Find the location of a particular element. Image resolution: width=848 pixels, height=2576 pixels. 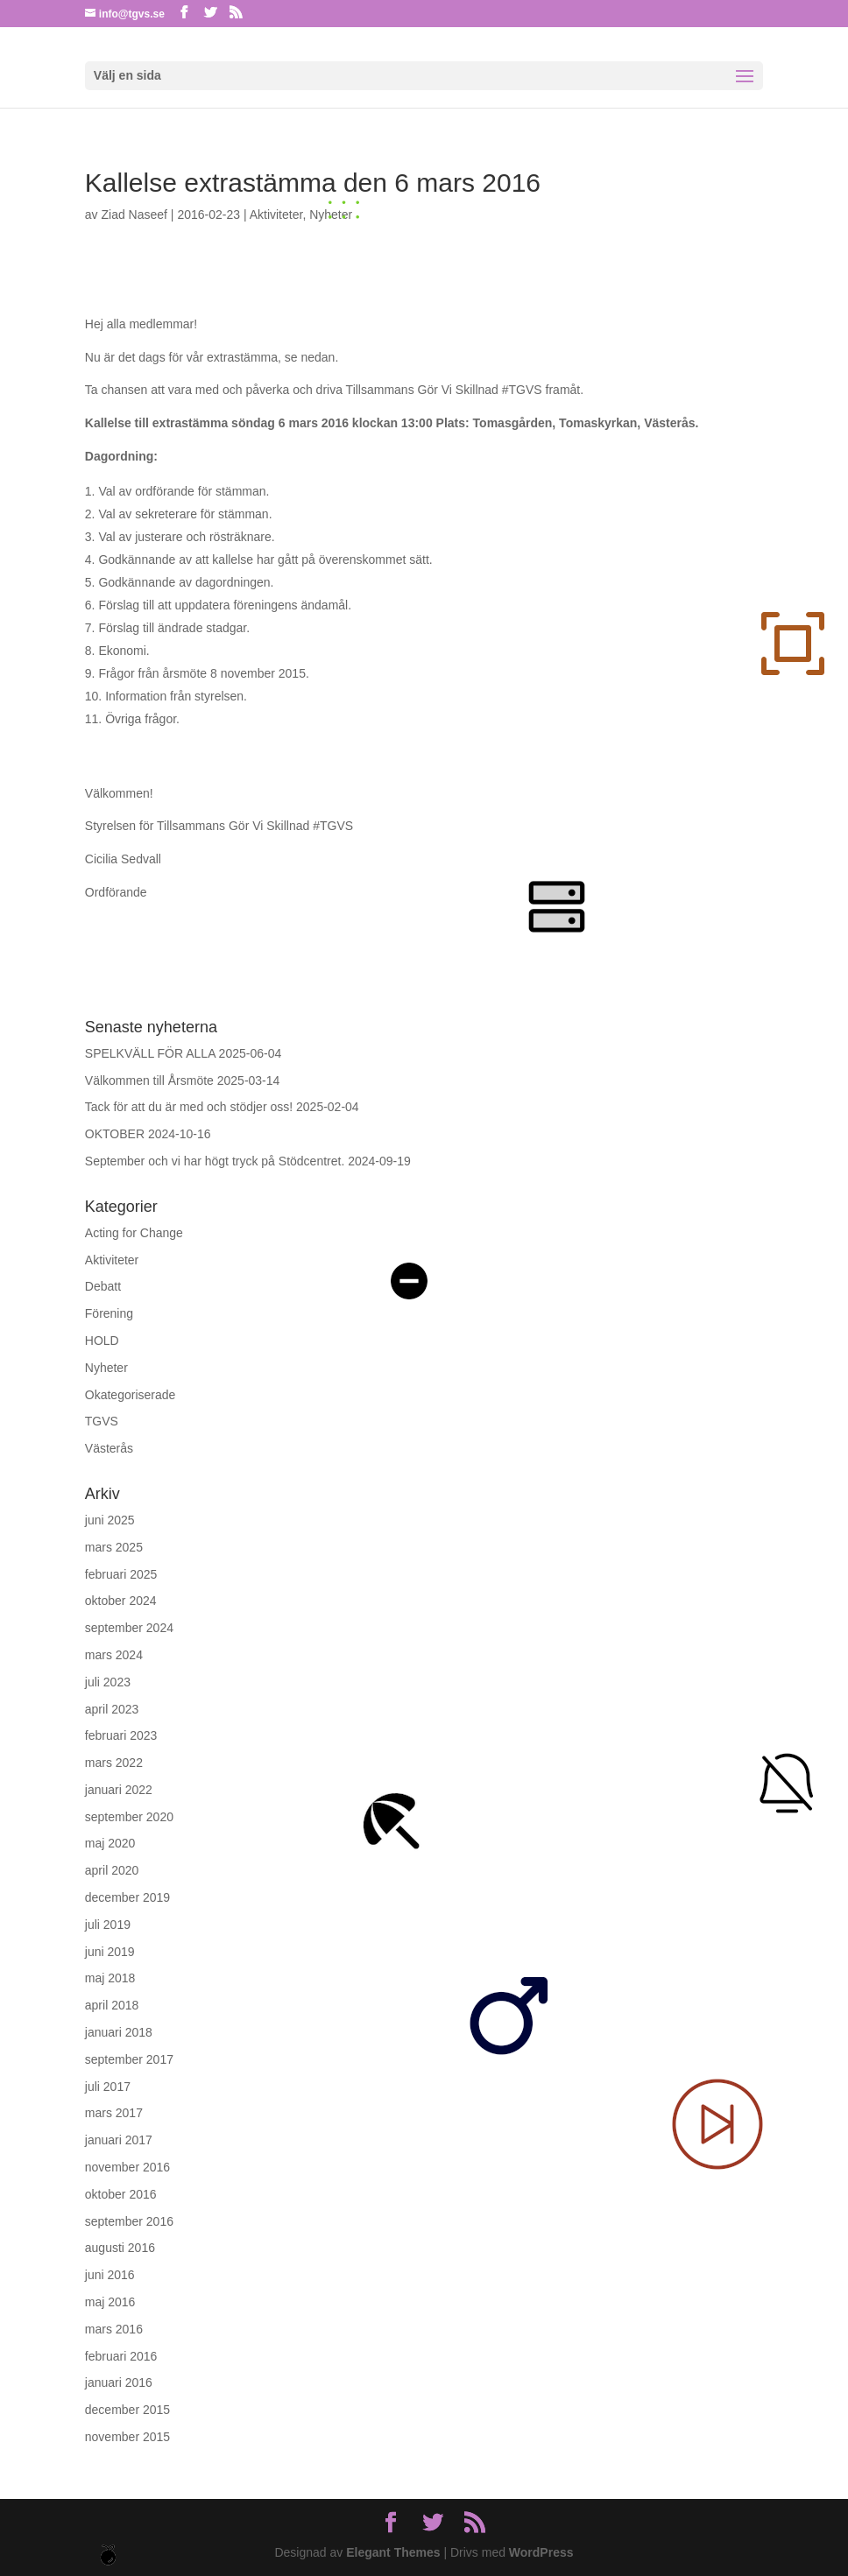

remove an item from a list is located at coordinates (409, 1281).